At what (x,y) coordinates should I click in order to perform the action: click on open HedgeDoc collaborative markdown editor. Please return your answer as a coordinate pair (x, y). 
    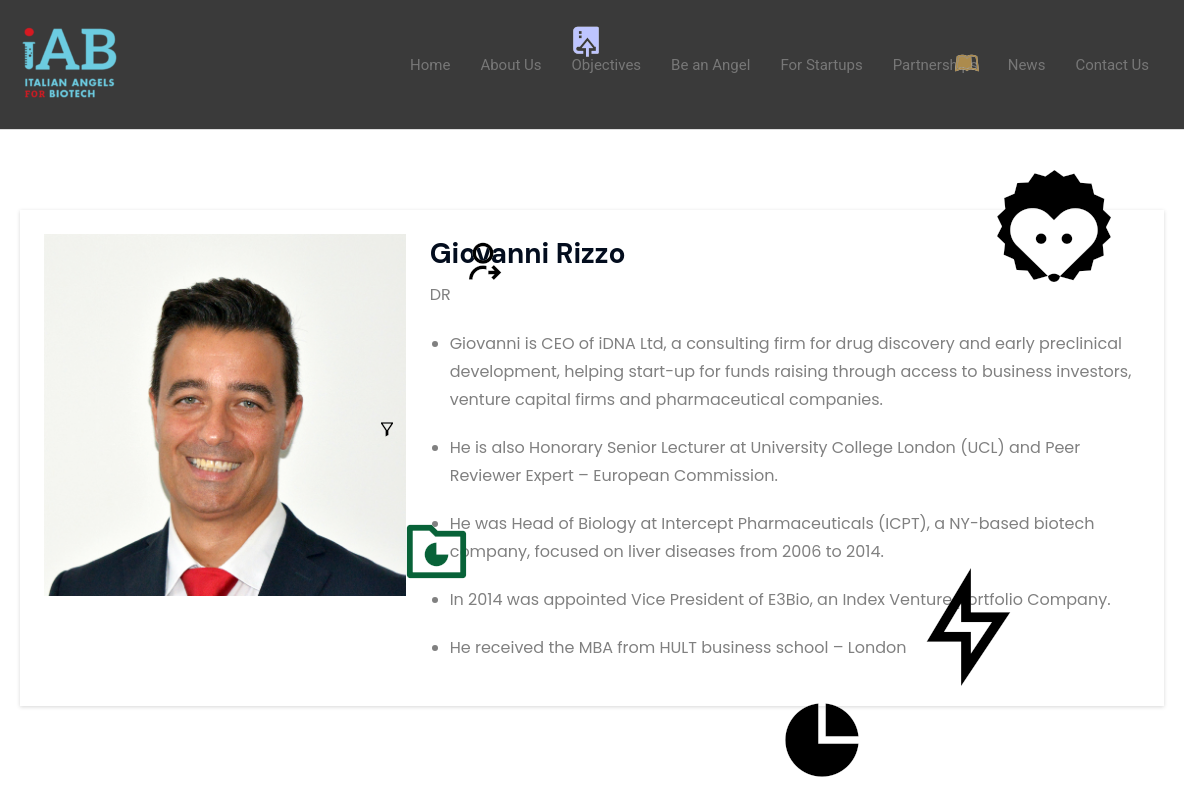
    Looking at the image, I should click on (1054, 226).